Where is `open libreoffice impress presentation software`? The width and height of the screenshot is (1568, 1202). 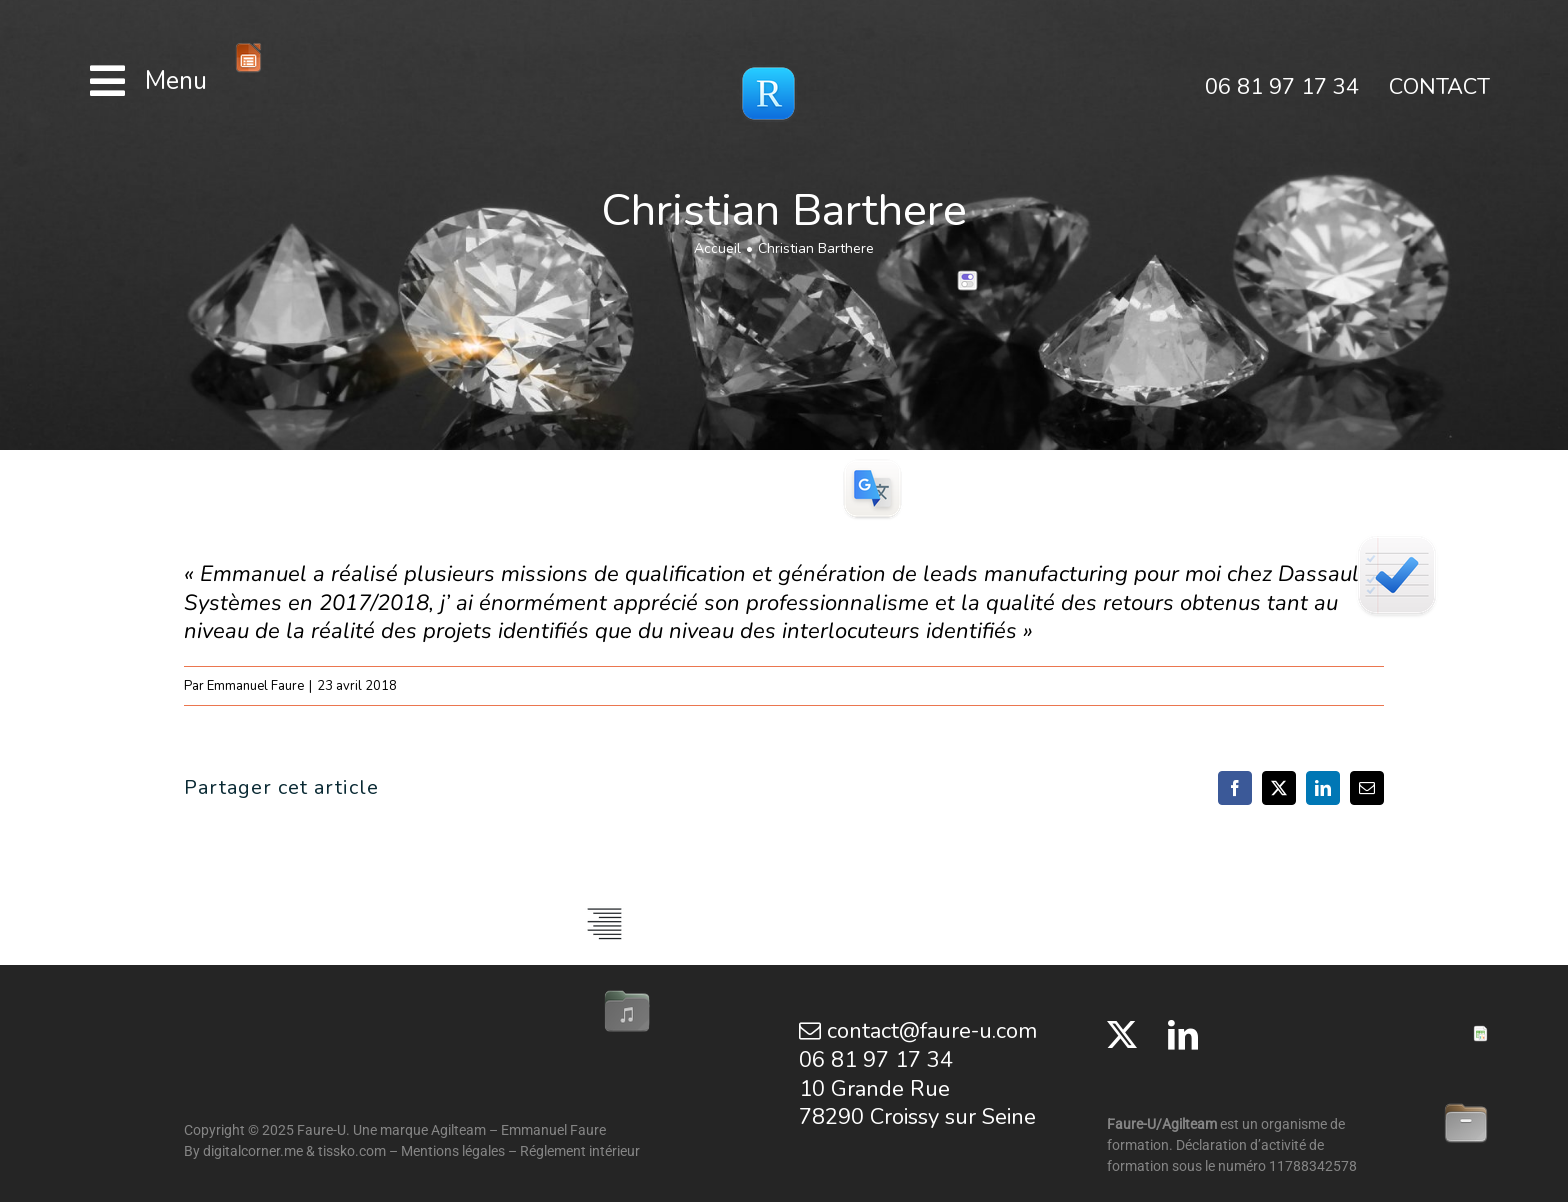
open libreoffice impress presentation software is located at coordinates (248, 57).